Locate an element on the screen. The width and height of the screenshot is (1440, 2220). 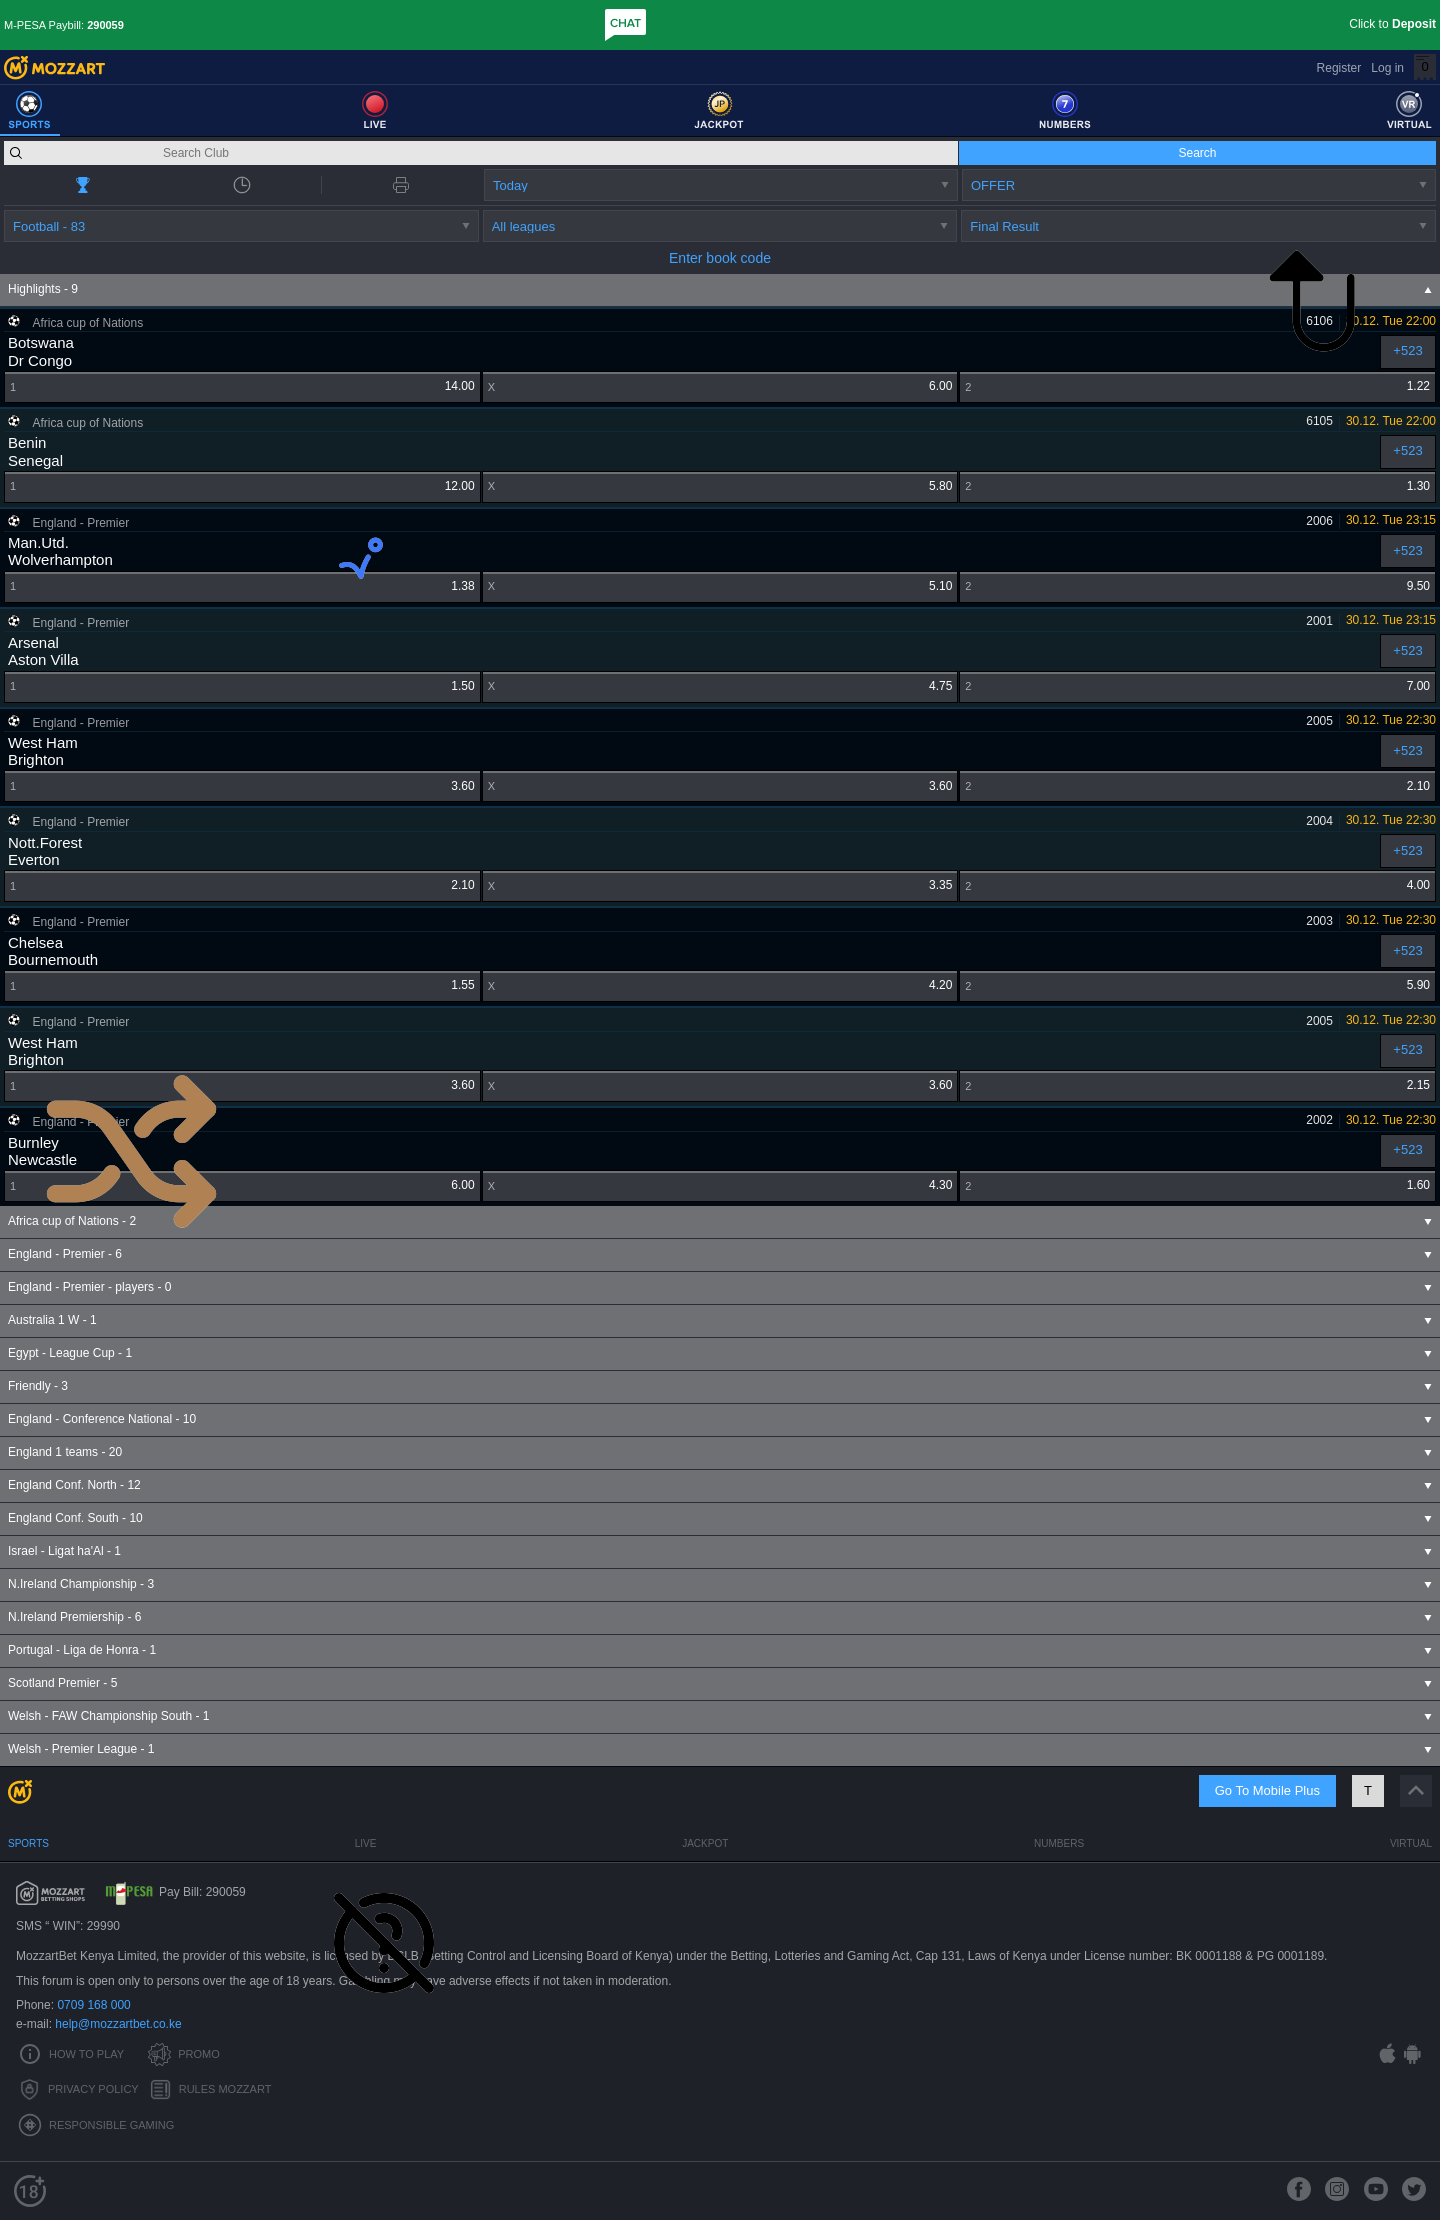
bounce or redirect content to the right is located at coordinates (361, 557).